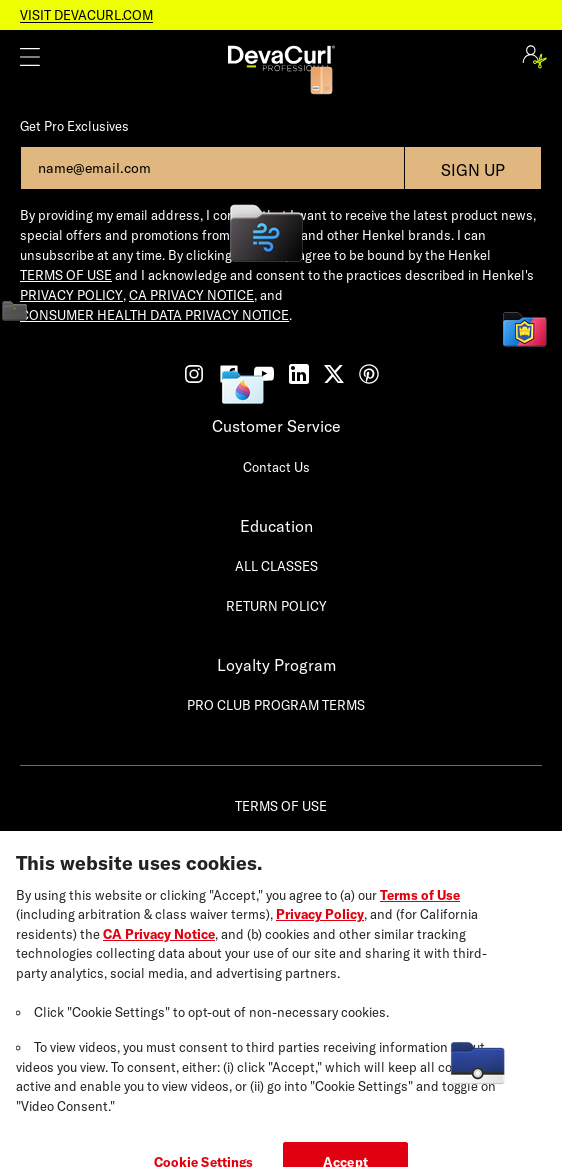 This screenshot has height=1167, width=562. I want to click on access network server files, so click(14, 311).